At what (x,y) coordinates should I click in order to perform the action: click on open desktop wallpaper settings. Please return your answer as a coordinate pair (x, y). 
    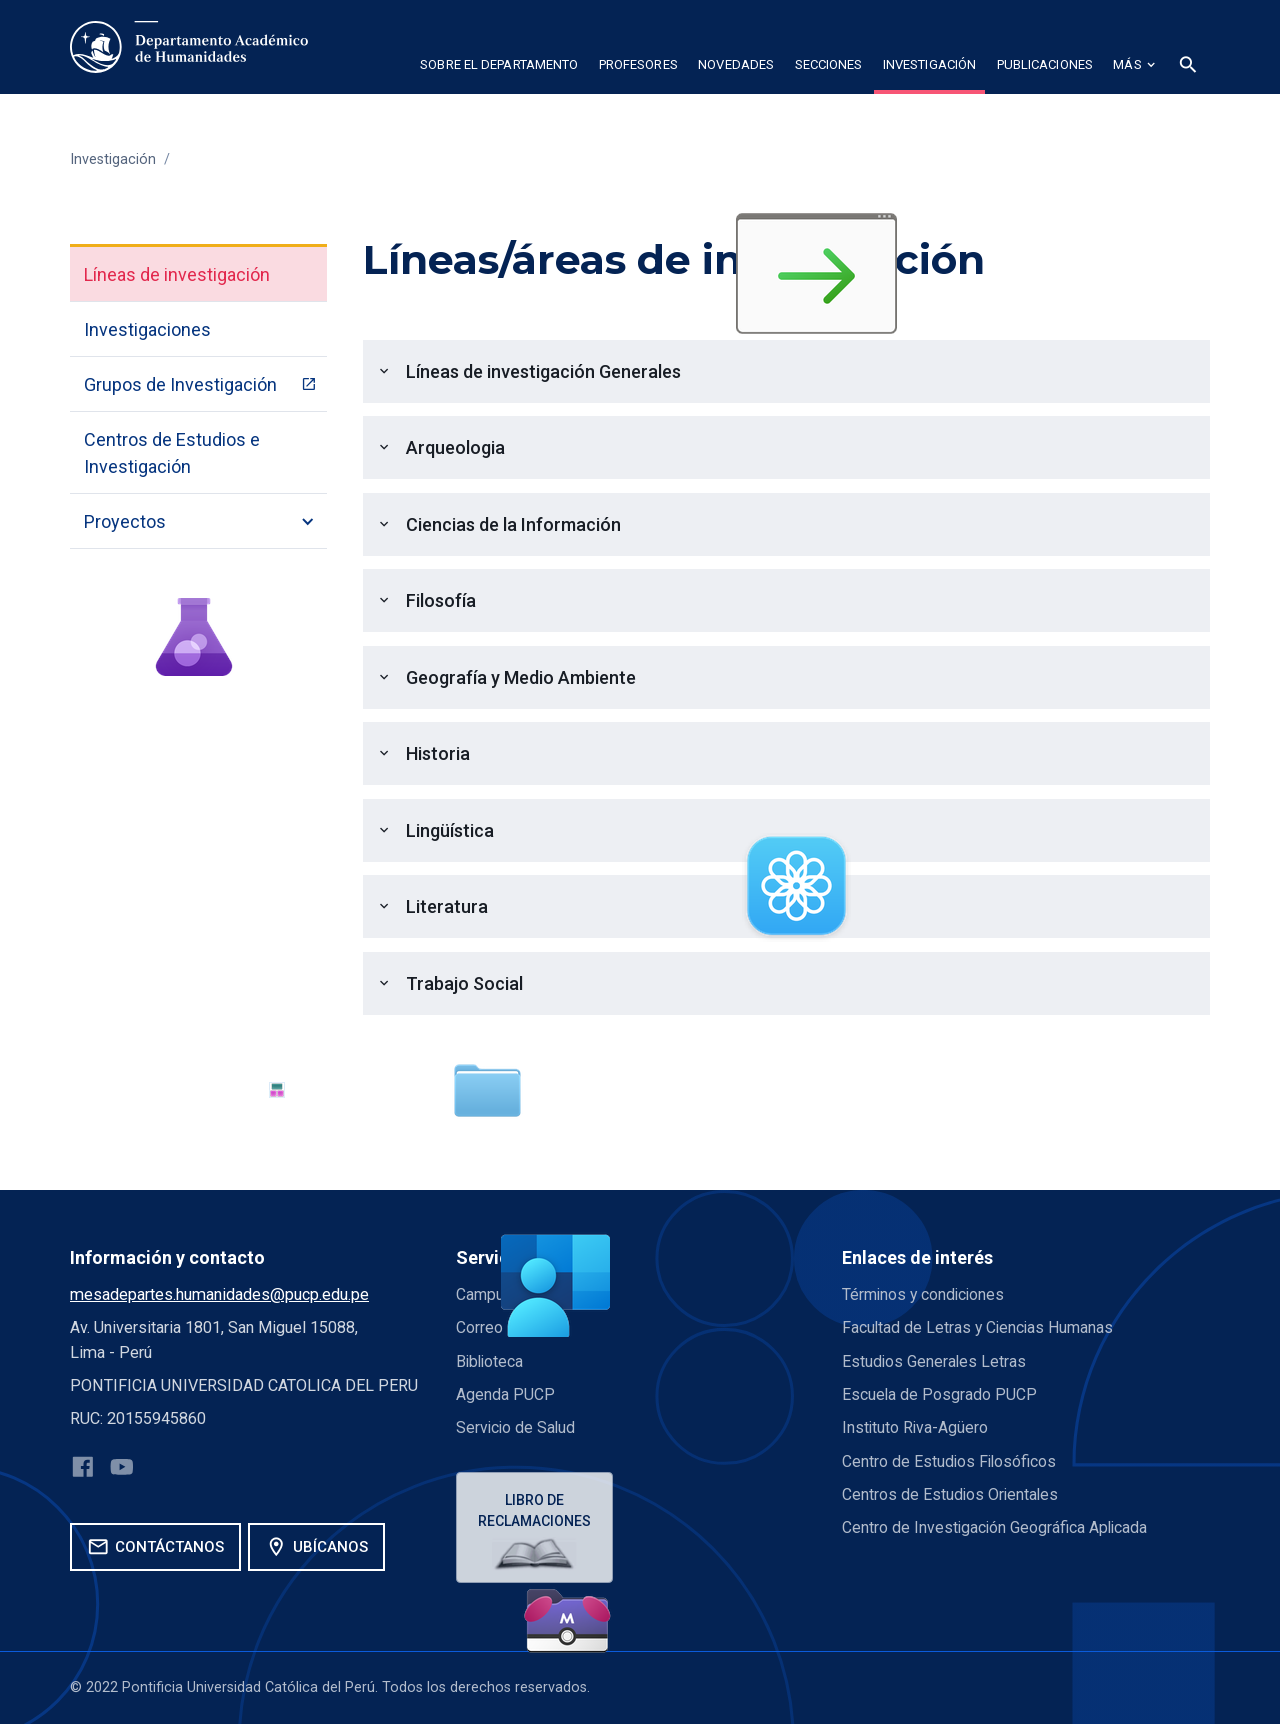
    Looking at the image, I should click on (796, 887).